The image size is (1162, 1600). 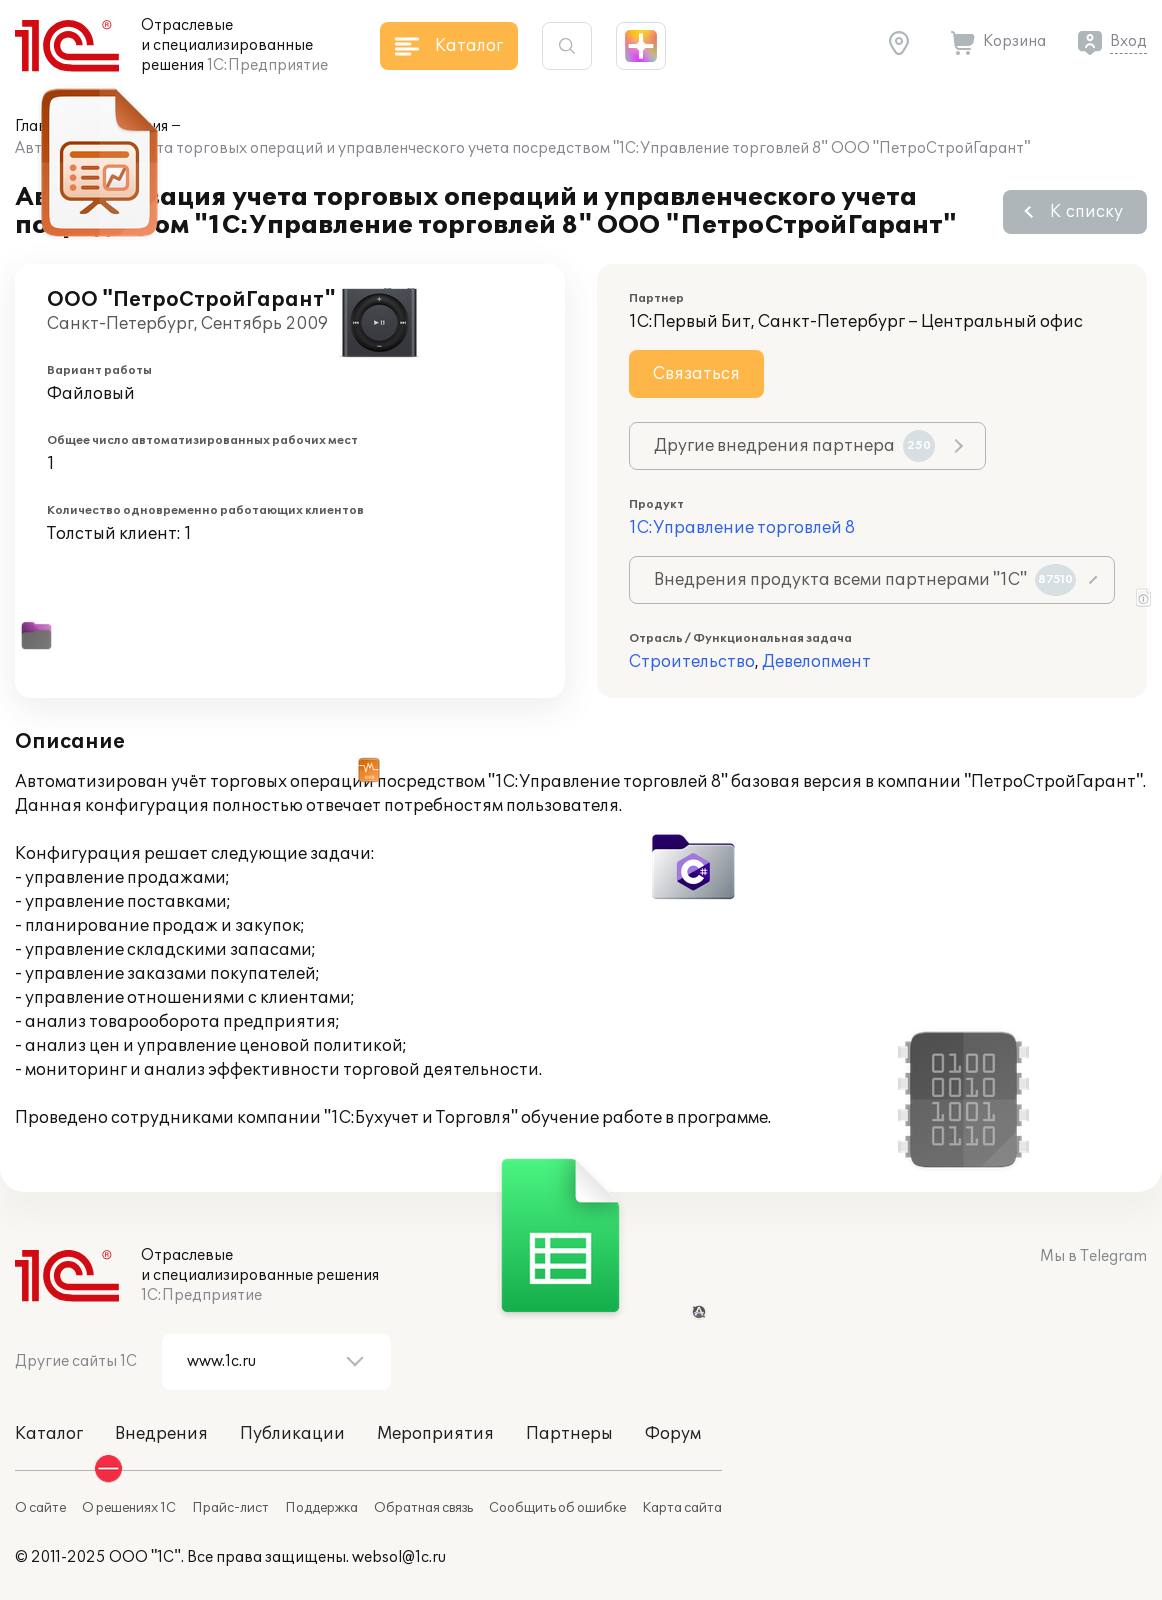 What do you see at coordinates (693, 869) in the screenshot?
I see `folder containing C# project files` at bounding box center [693, 869].